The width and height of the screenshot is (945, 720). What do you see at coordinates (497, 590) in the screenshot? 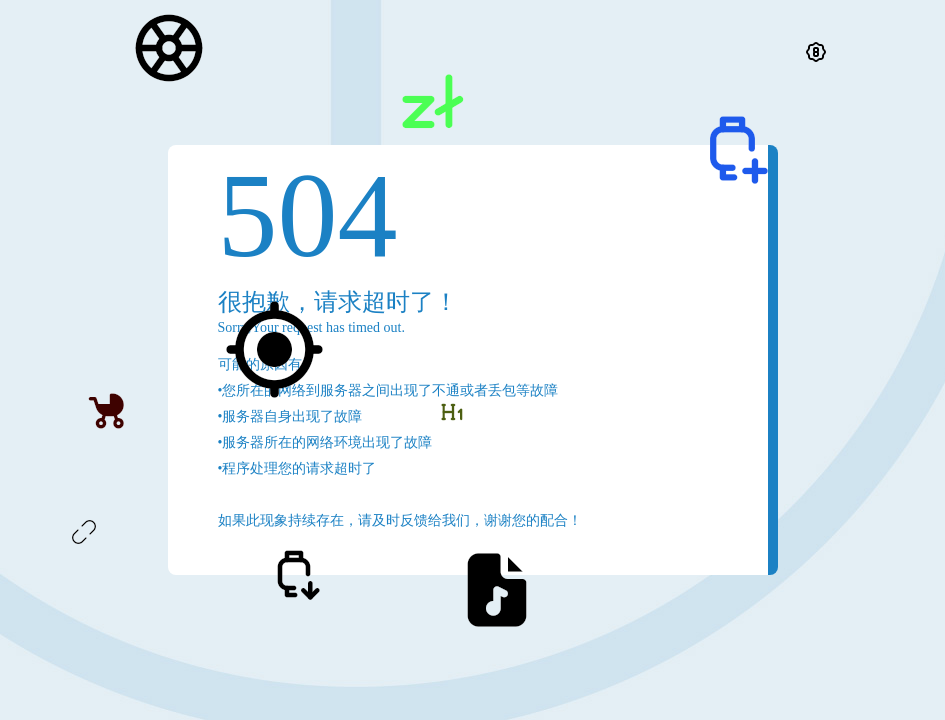
I see `open an audio or music file` at bounding box center [497, 590].